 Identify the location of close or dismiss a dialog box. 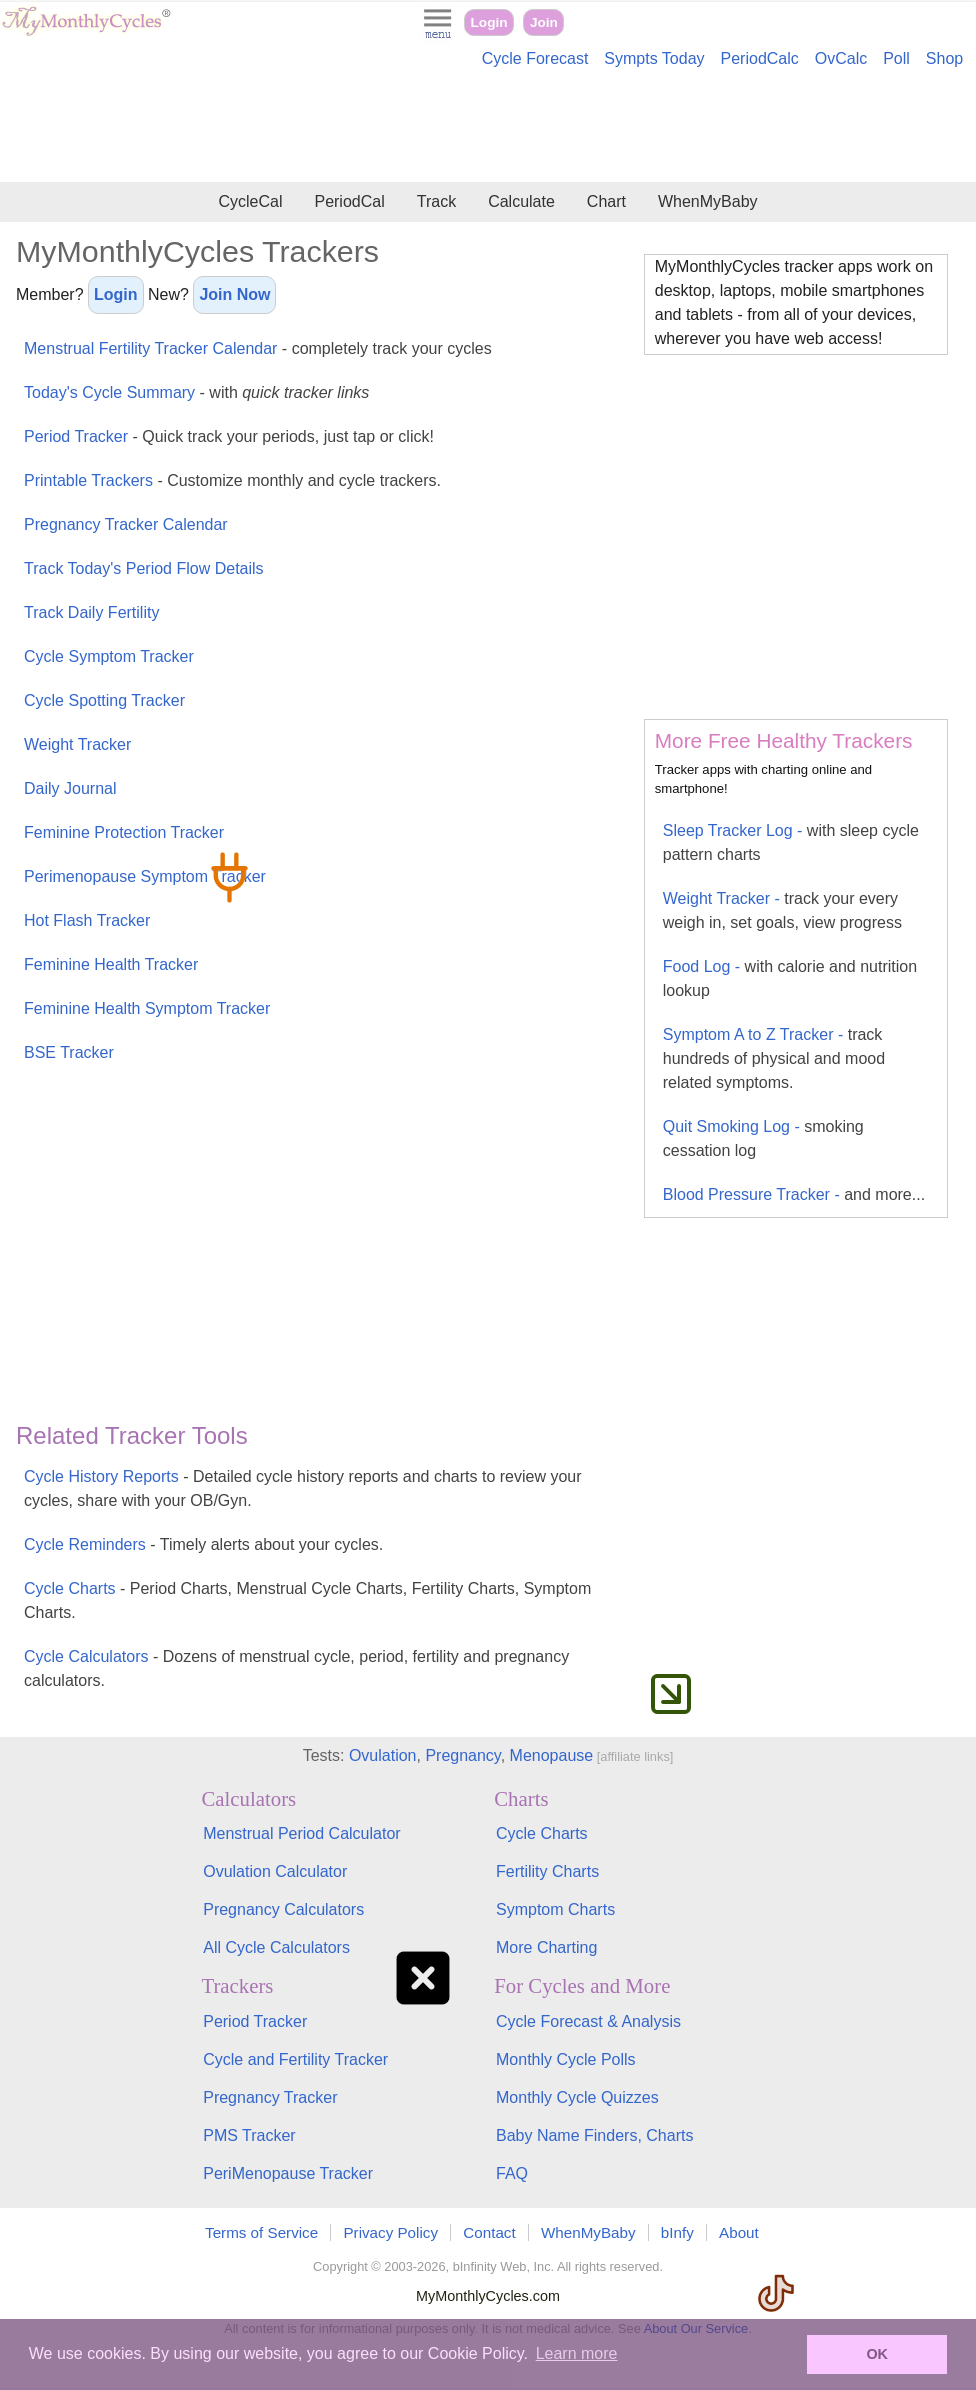
(423, 1978).